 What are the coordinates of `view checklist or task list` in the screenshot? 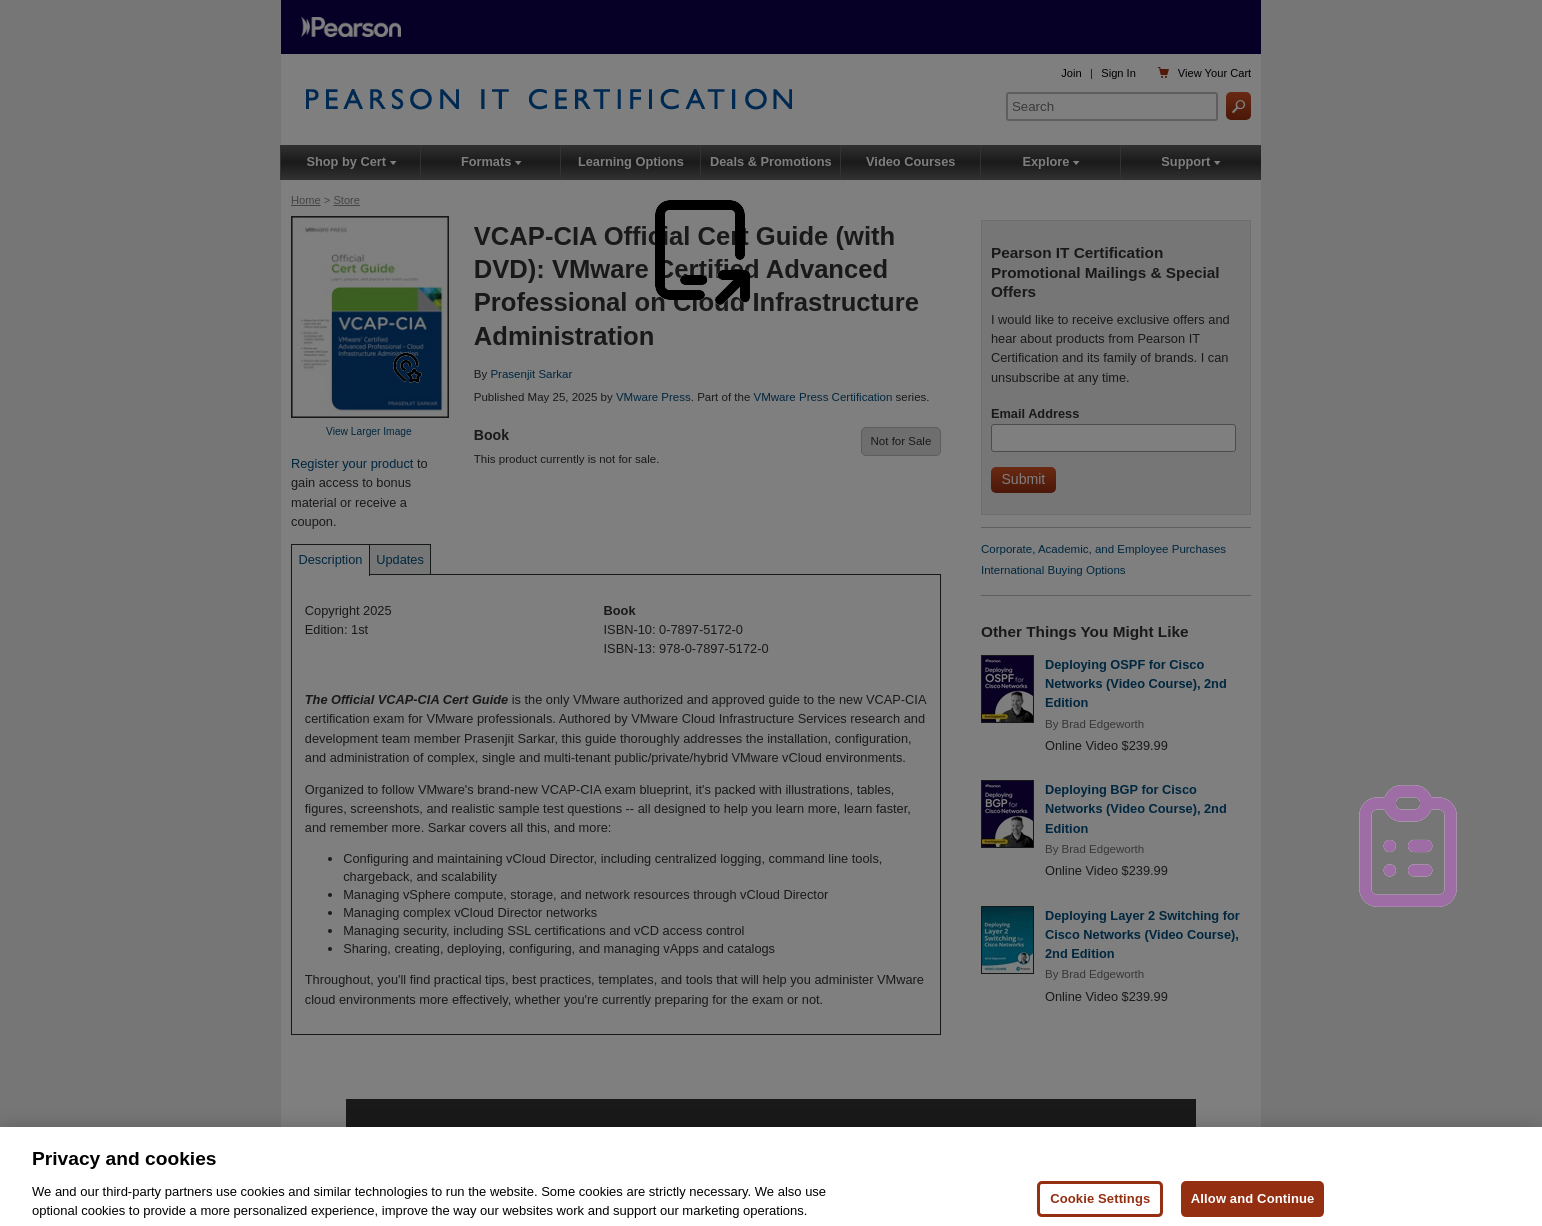 It's located at (1408, 846).